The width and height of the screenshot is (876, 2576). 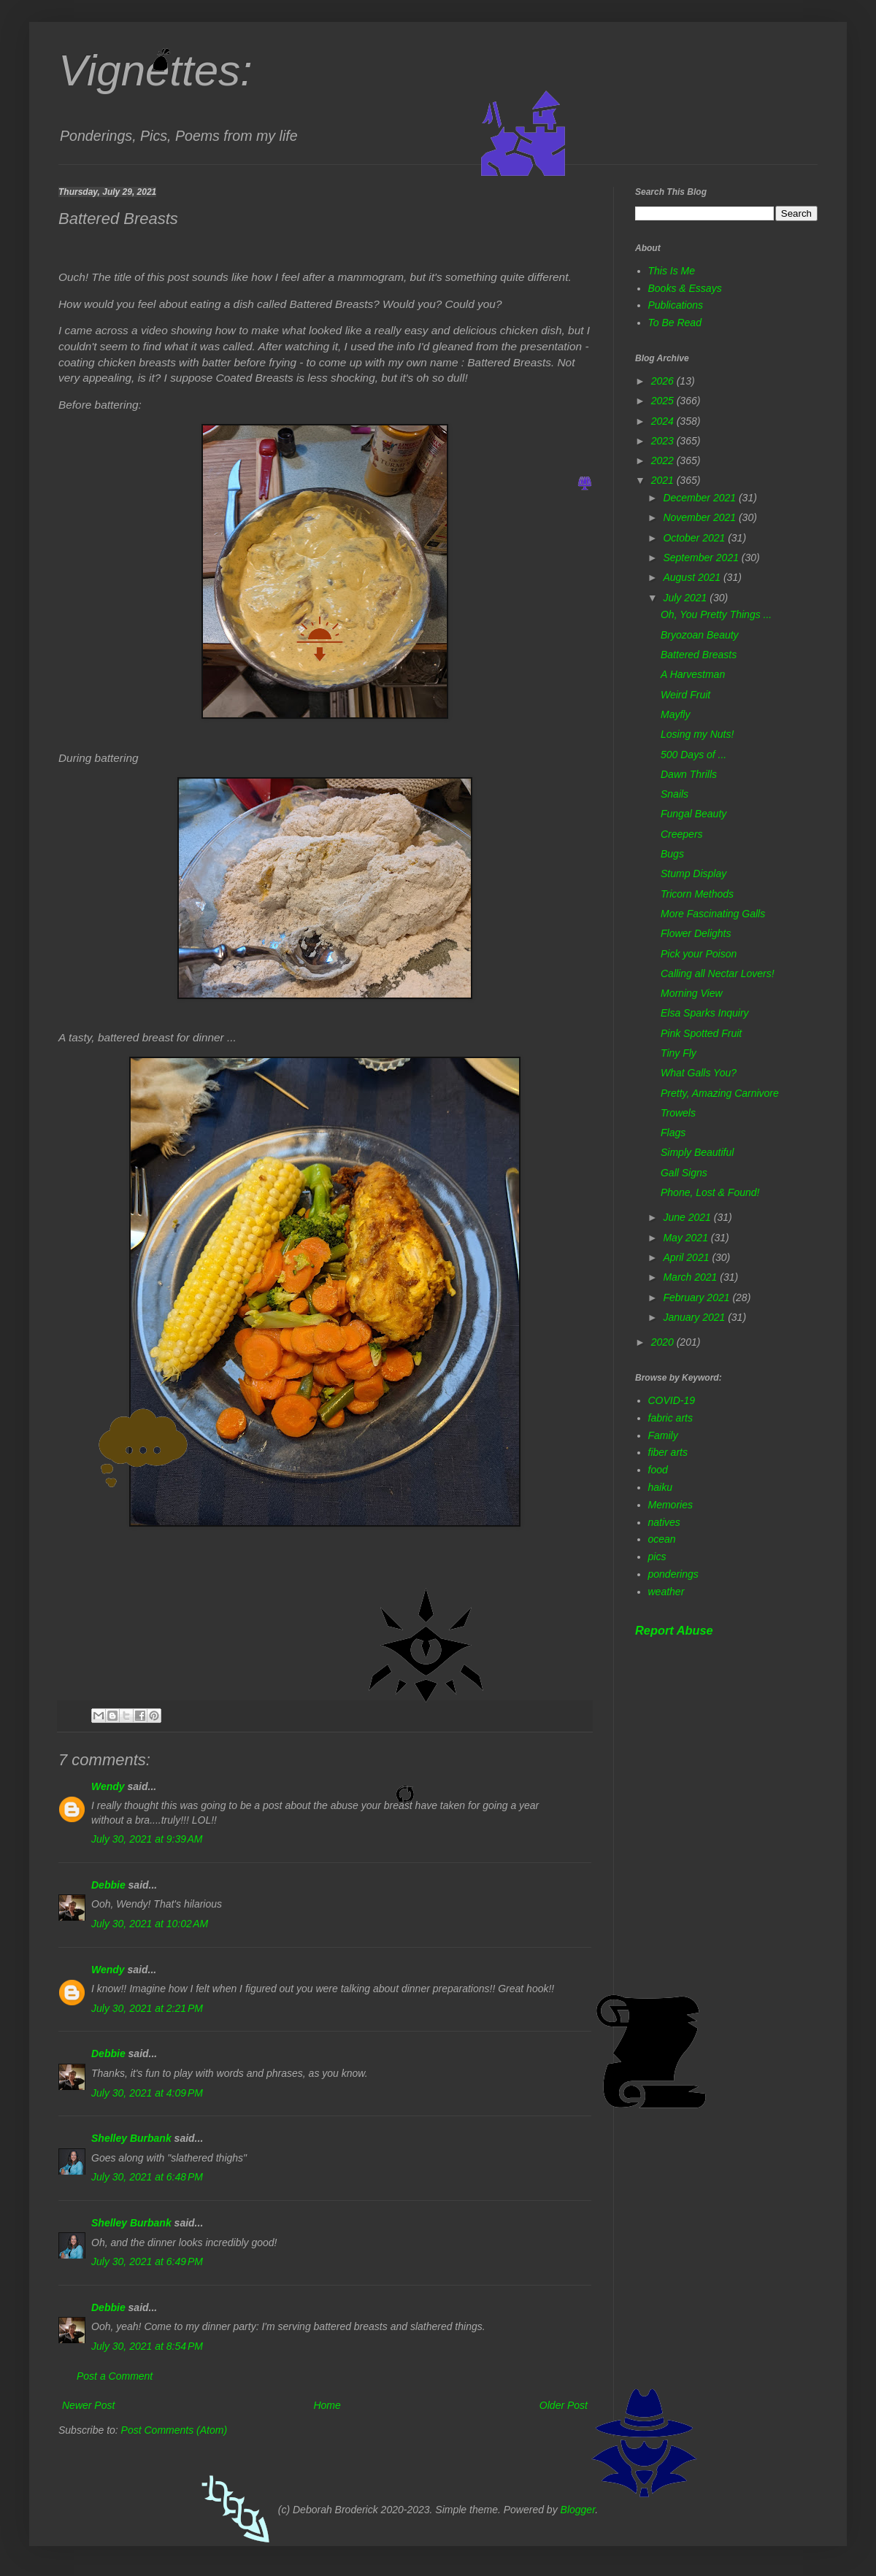 I want to click on indicates sunset or evening time period, so click(x=320, y=639).